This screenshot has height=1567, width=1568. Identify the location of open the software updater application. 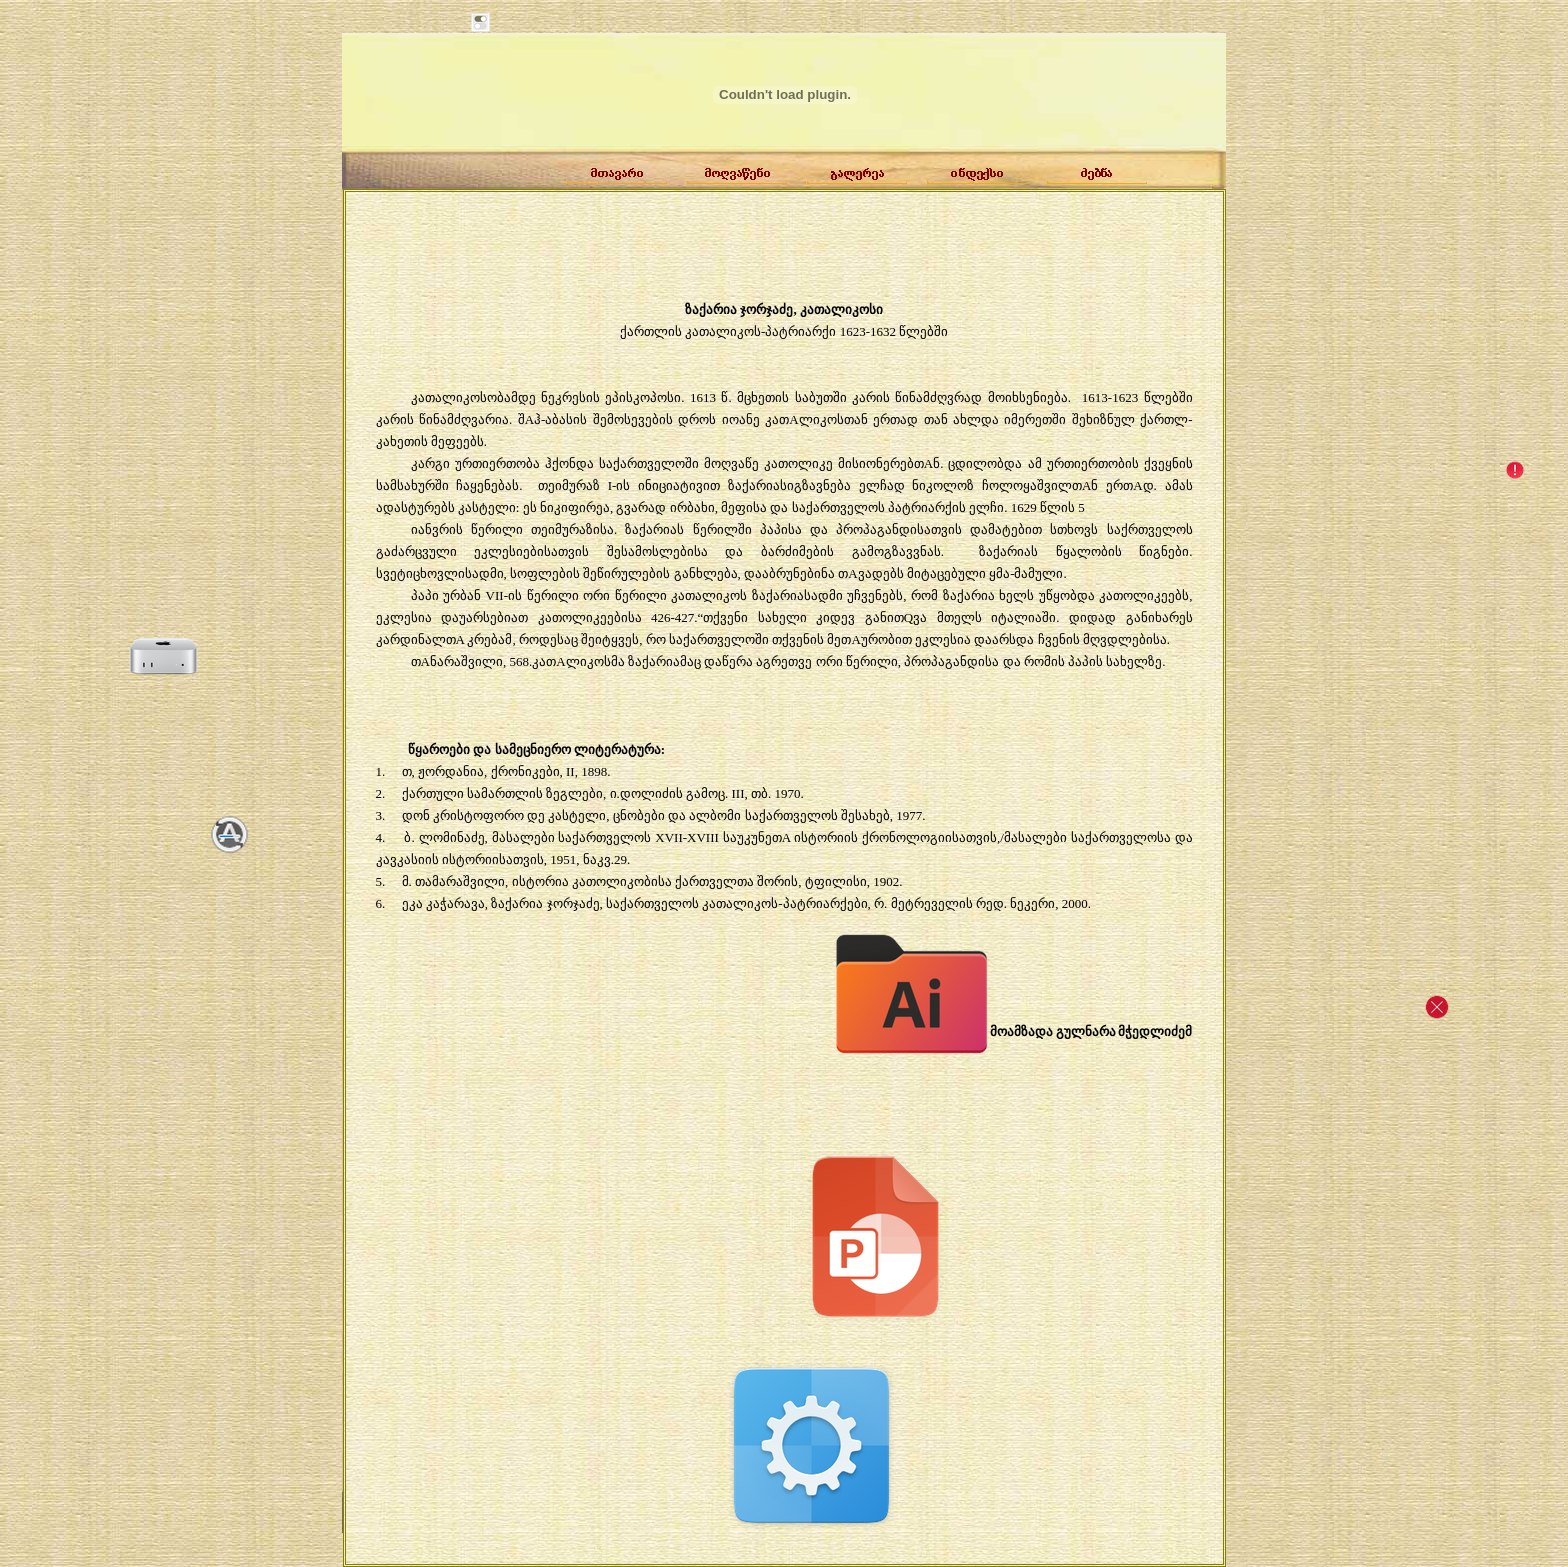
(229, 834).